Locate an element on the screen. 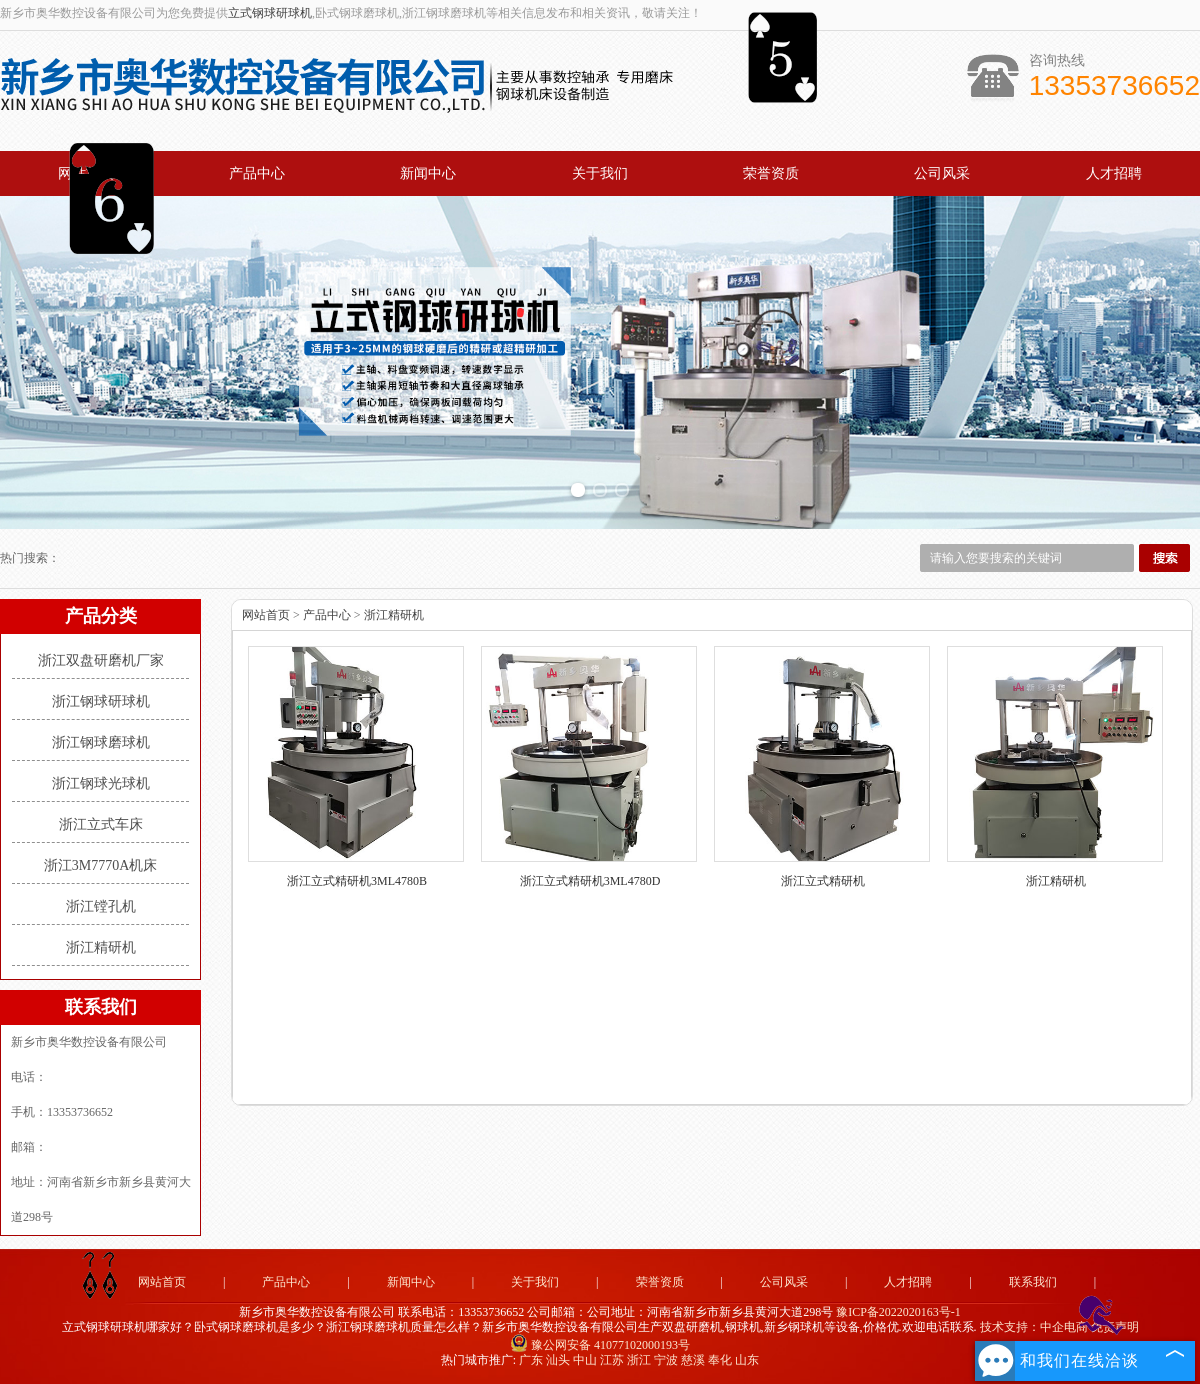 This screenshot has height=1384, width=1200. six of spades playing card is located at coordinates (111, 198).